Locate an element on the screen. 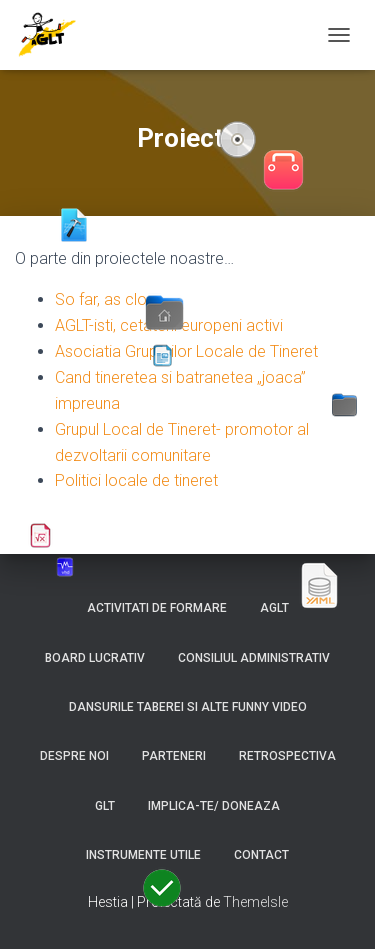 Image resolution: width=375 pixels, height=949 pixels. dropbox file is synced and up to date is located at coordinates (162, 888).